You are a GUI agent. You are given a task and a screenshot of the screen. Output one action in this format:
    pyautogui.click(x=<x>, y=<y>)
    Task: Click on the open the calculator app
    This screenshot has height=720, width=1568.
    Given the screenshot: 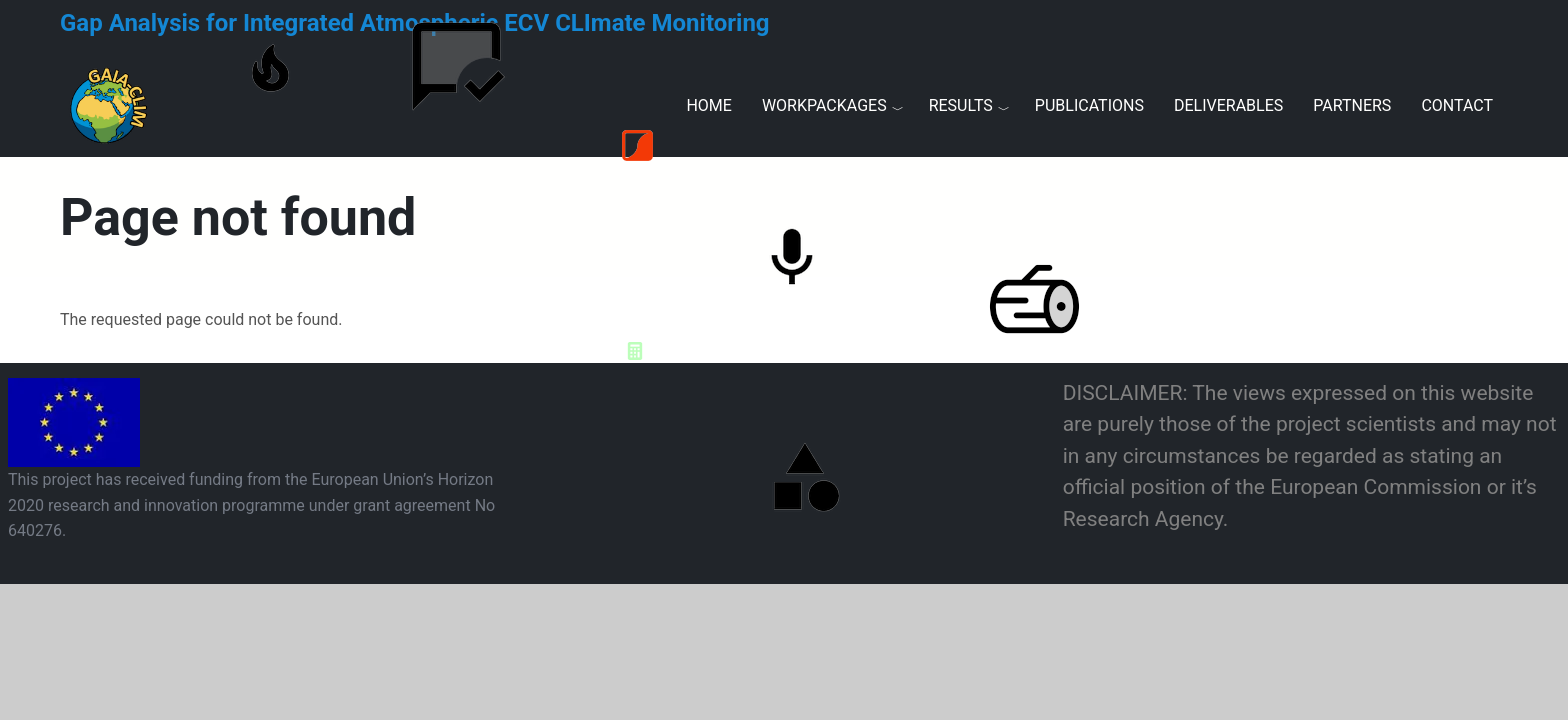 What is the action you would take?
    pyautogui.click(x=635, y=351)
    